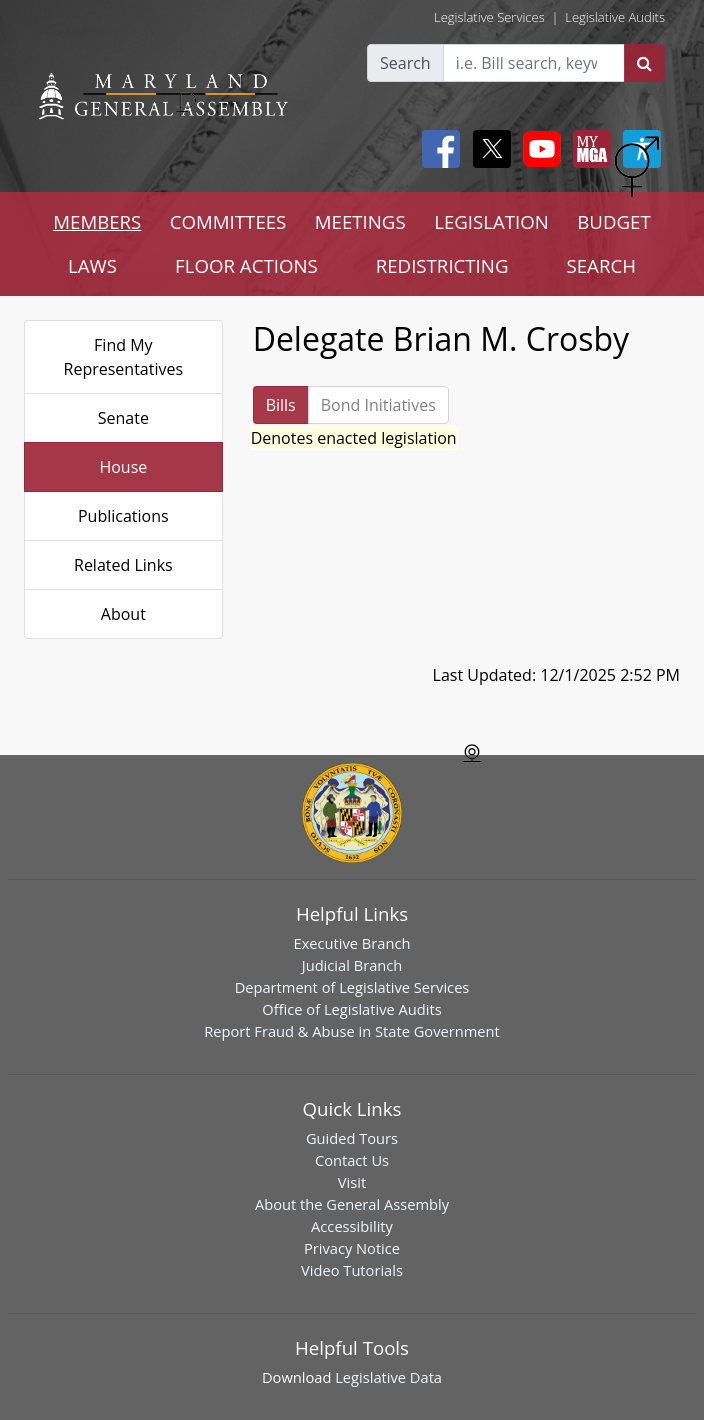 This screenshot has width=704, height=1420. What do you see at coordinates (186, 105) in the screenshot?
I see `indicates Russian ruble currency` at bounding box center [186, 105].